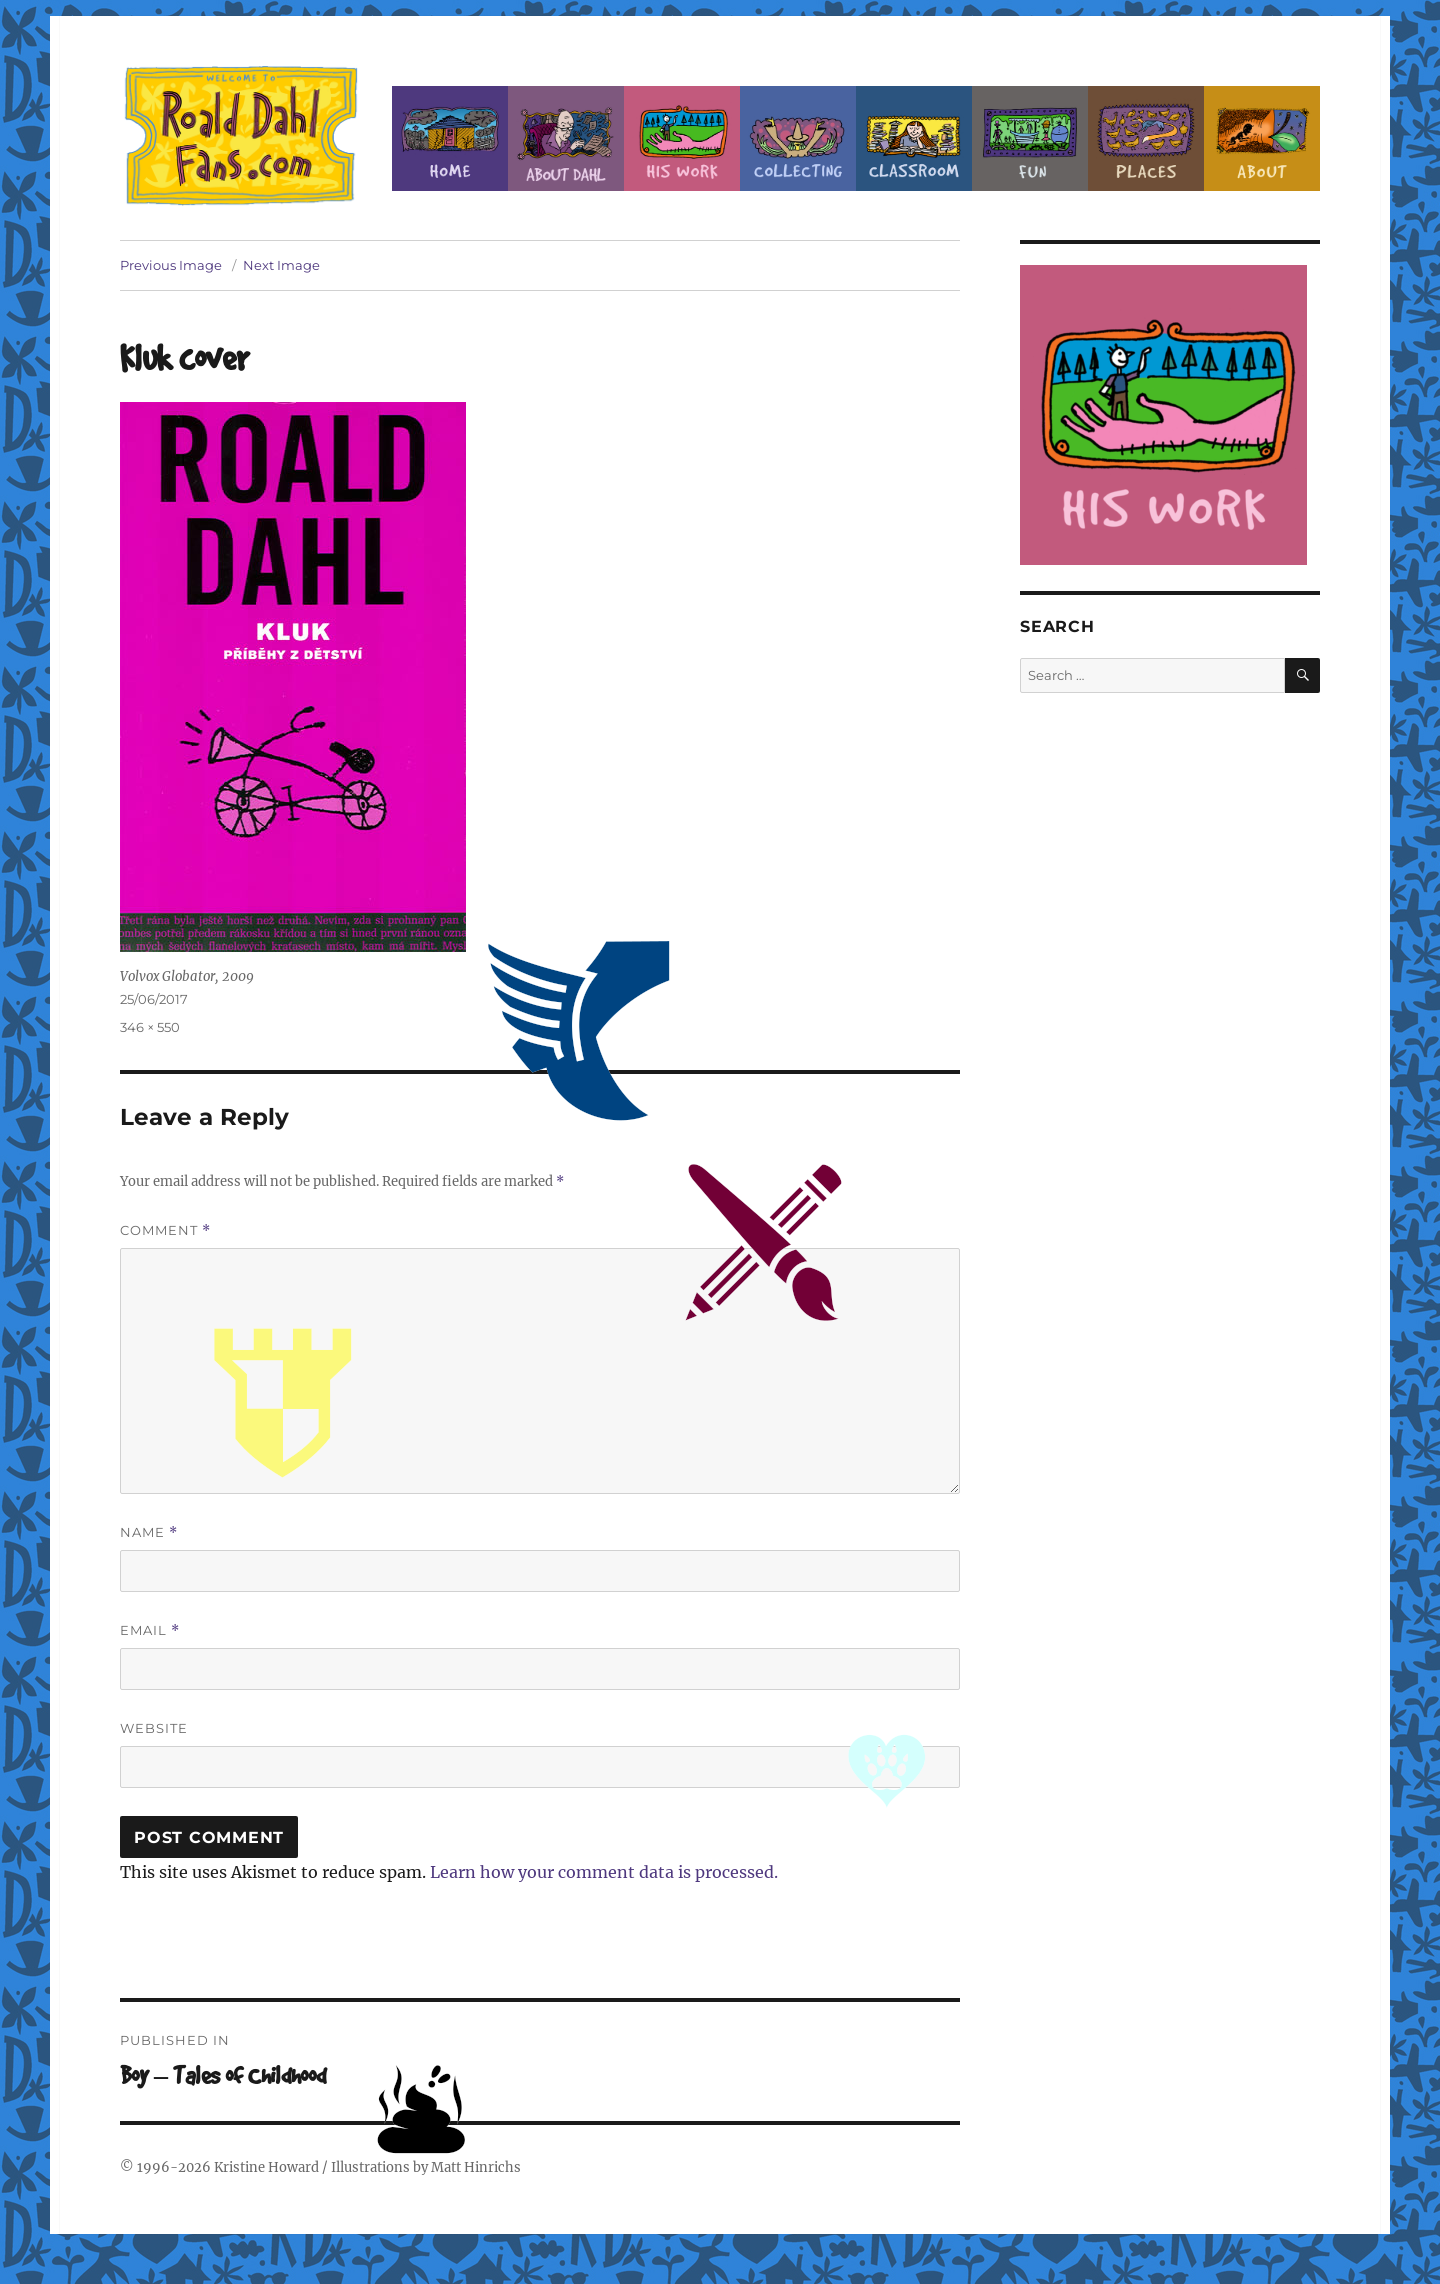 The image size is (1440, 2284). What do you see at coordinates (281, 1404) in the screenshot?
I see `activate shield or defense mode` at bounding box center [281, 1404].